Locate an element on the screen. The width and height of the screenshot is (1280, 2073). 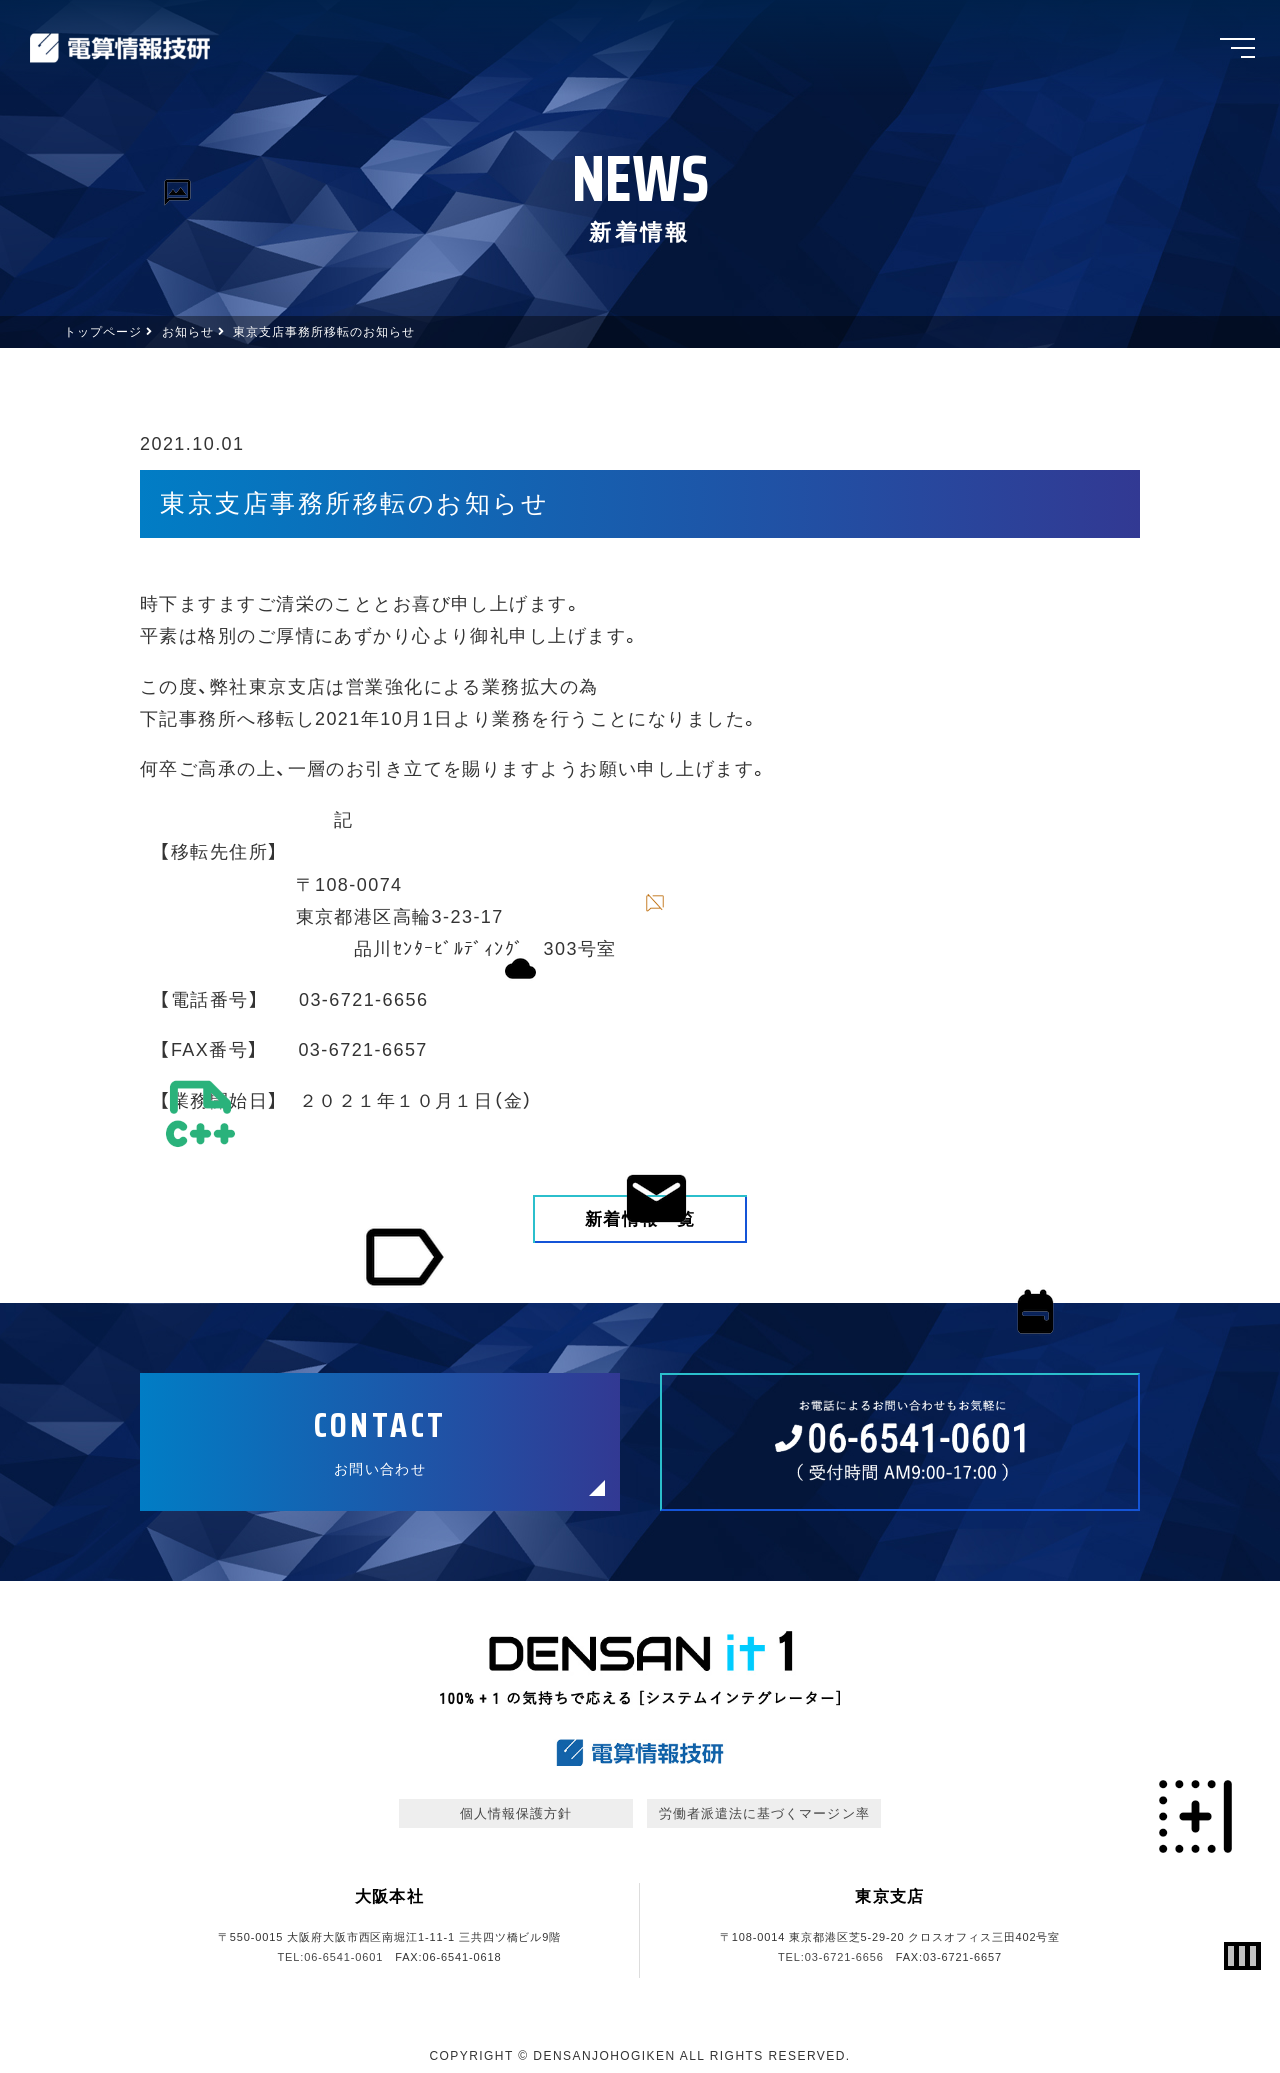
access your backpack or bag inventory is located at coordinates (1035, 1311).